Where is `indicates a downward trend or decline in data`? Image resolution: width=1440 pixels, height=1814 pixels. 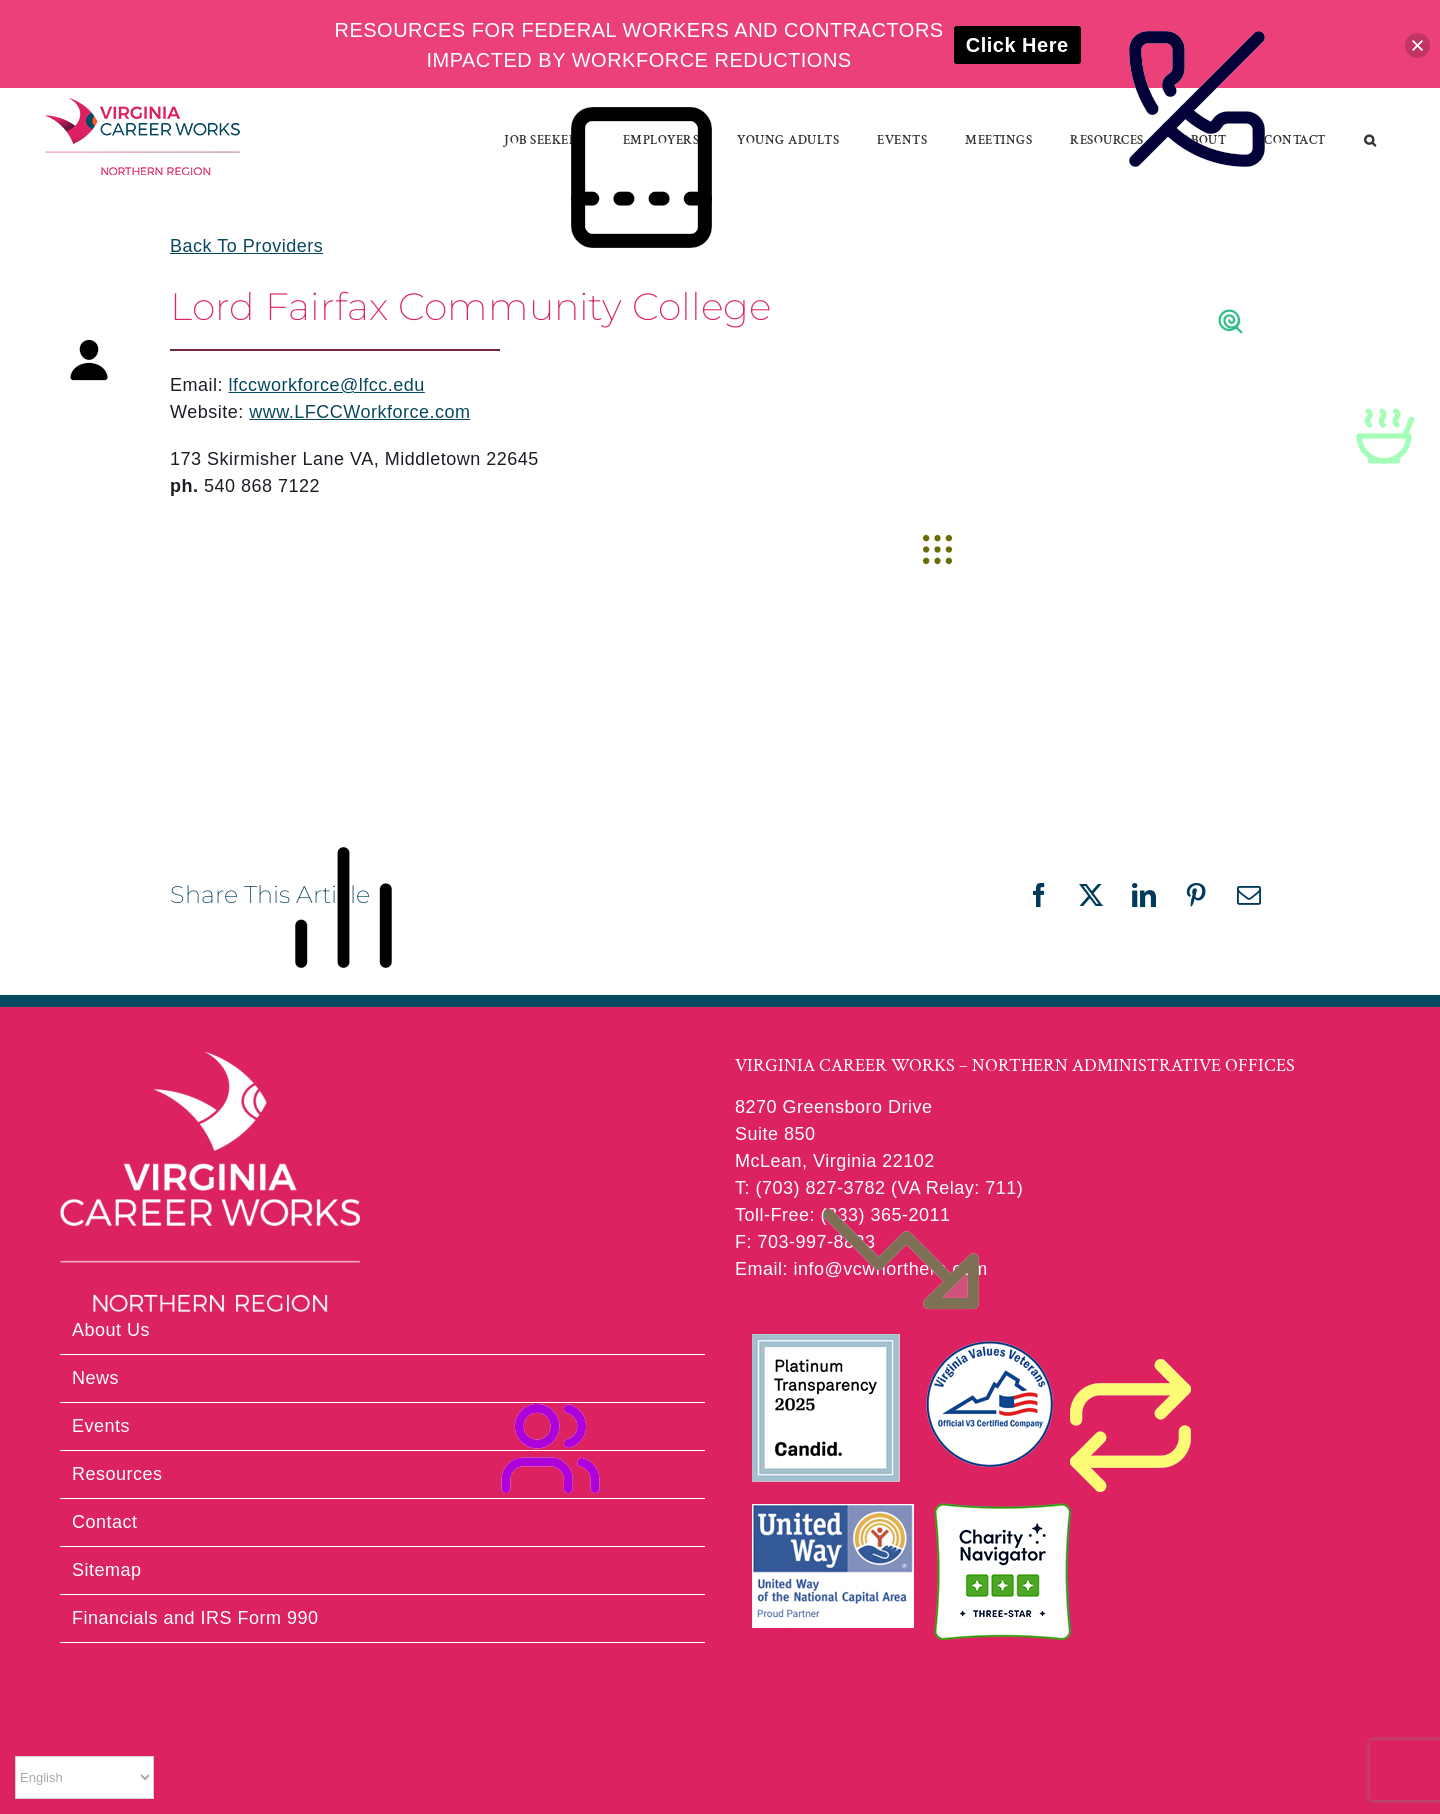
indicates a downward trend or decline in data is located at coordinates (901, 1259).